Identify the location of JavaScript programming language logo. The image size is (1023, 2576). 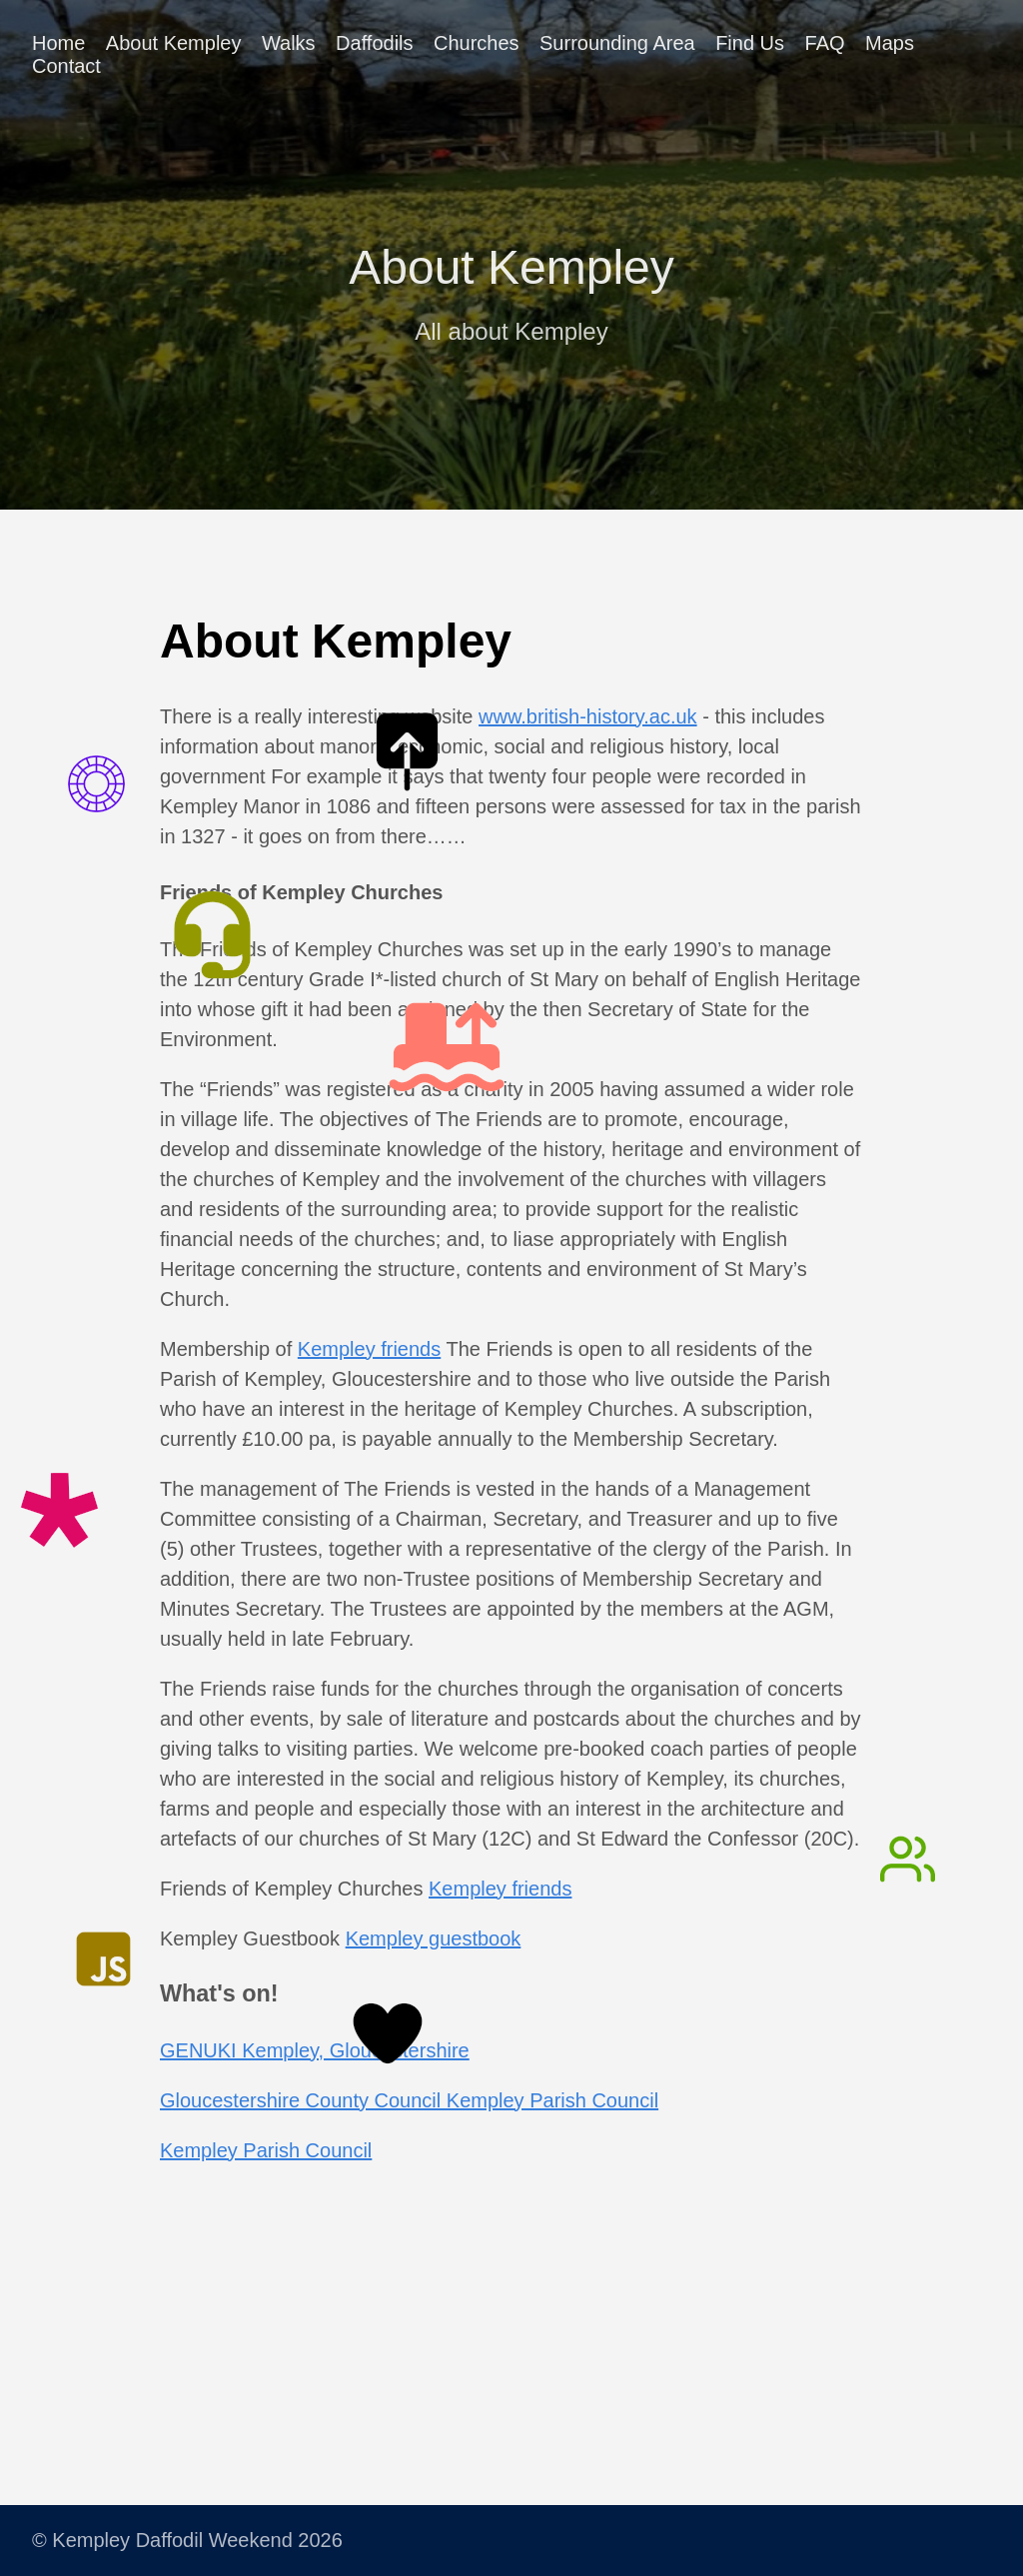
(103, 1958).